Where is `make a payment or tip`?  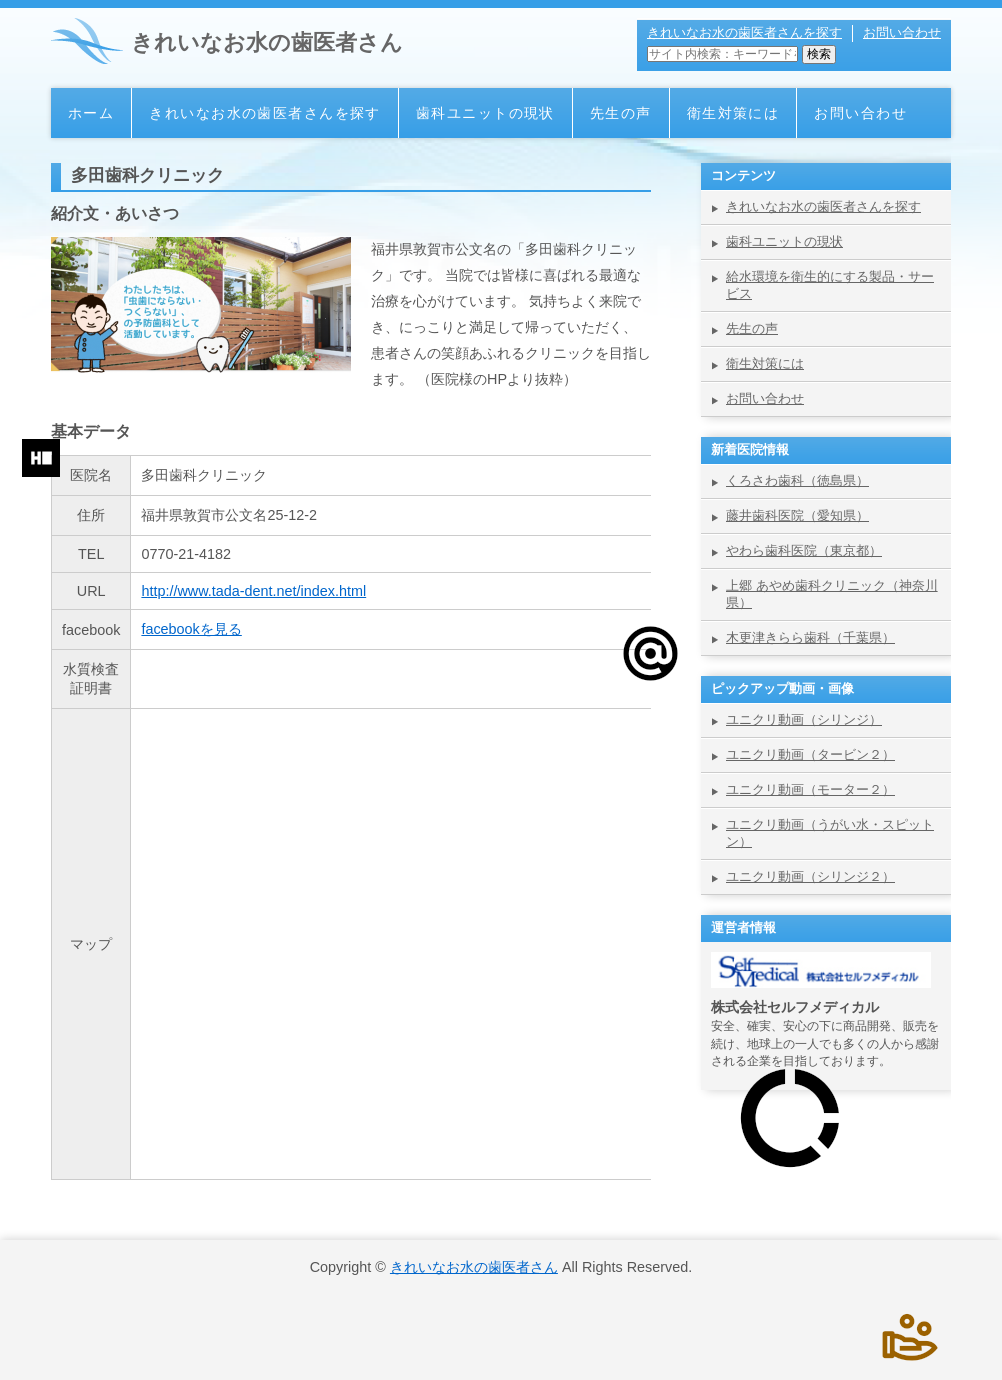
make a payment or tip is located at coordinates (909, 1338).